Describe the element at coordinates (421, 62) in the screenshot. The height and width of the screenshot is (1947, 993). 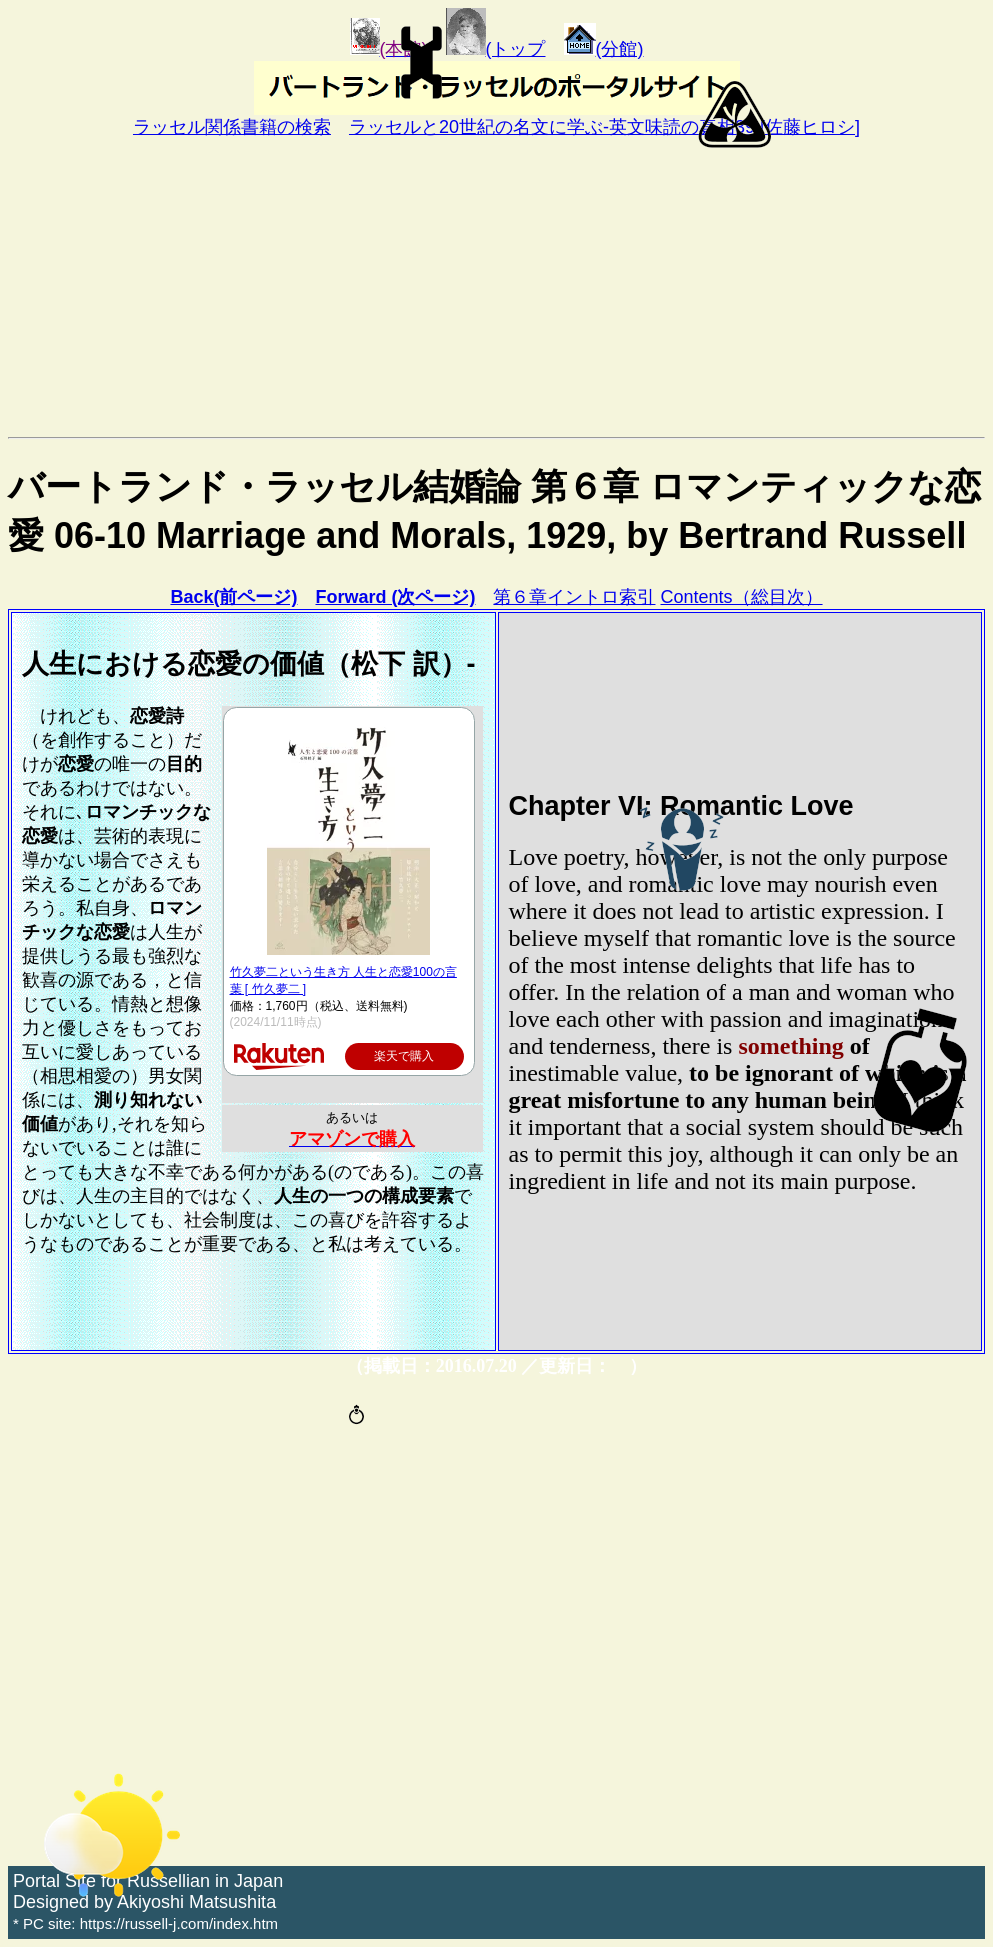
I see `access settings or configuration options` at that location.